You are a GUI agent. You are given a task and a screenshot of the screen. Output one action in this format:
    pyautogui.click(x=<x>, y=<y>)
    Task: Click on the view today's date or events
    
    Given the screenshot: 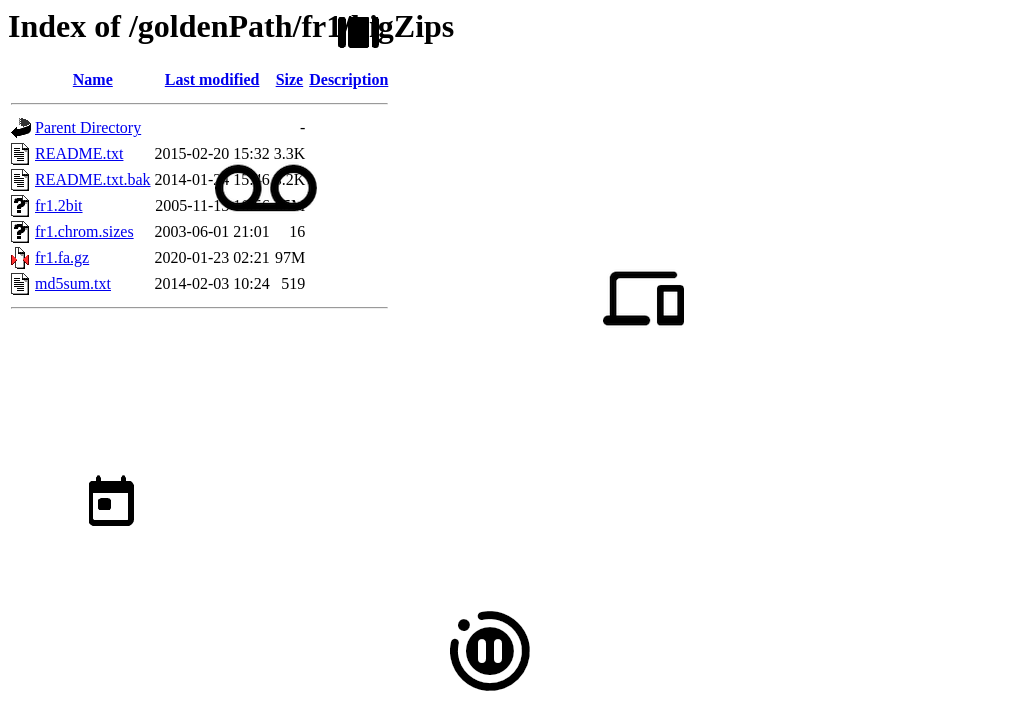 What is the action you would take?
    pyautogui.click(x=111, y=503)
    